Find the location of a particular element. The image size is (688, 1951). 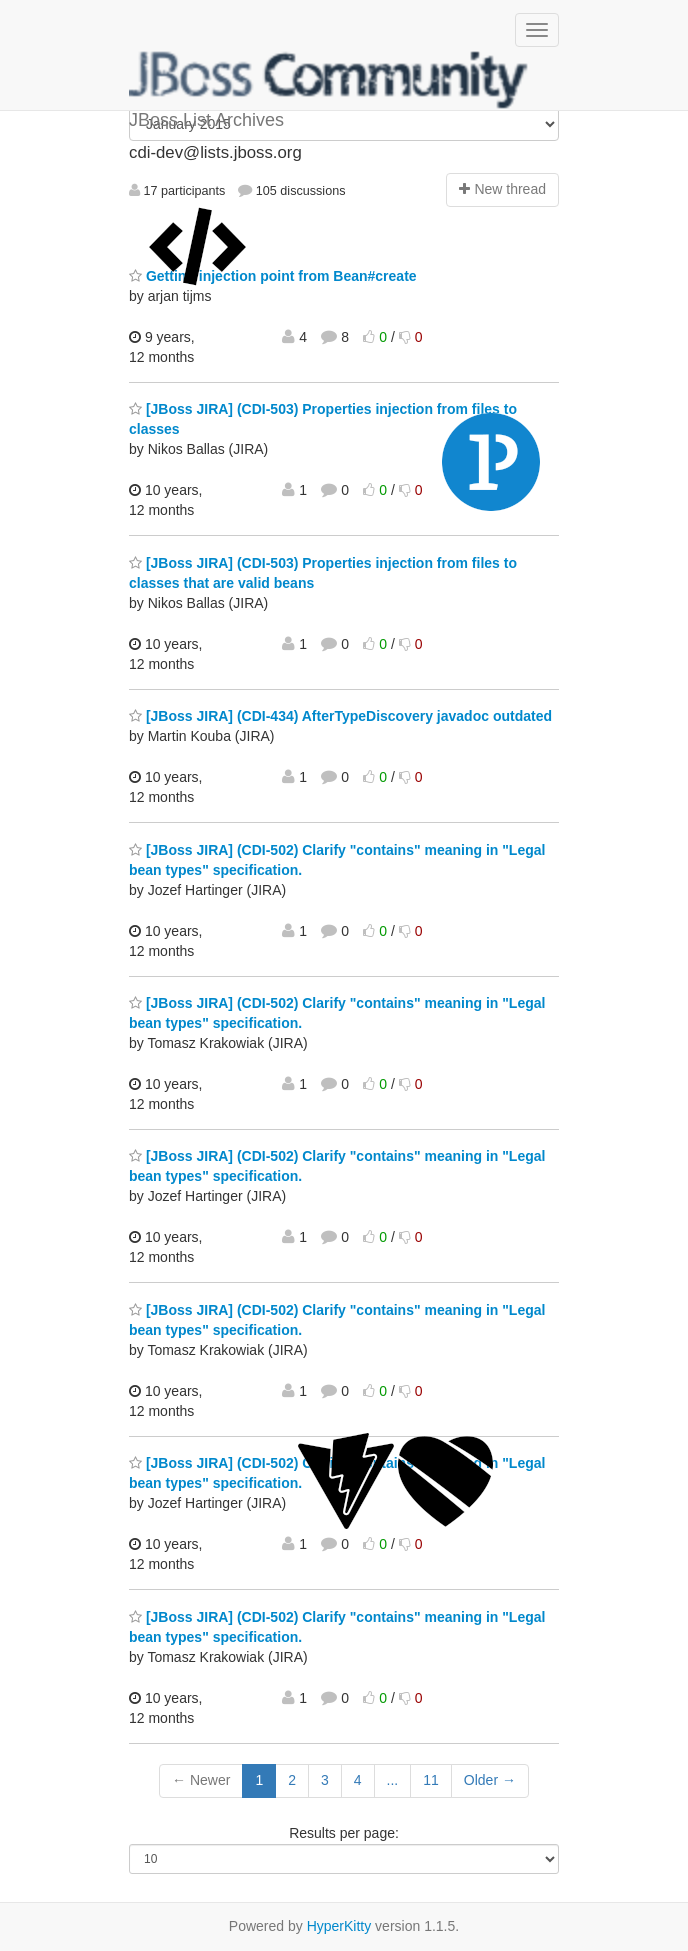

open the Southwest Airlines app is located at coordinates (445, 1481).